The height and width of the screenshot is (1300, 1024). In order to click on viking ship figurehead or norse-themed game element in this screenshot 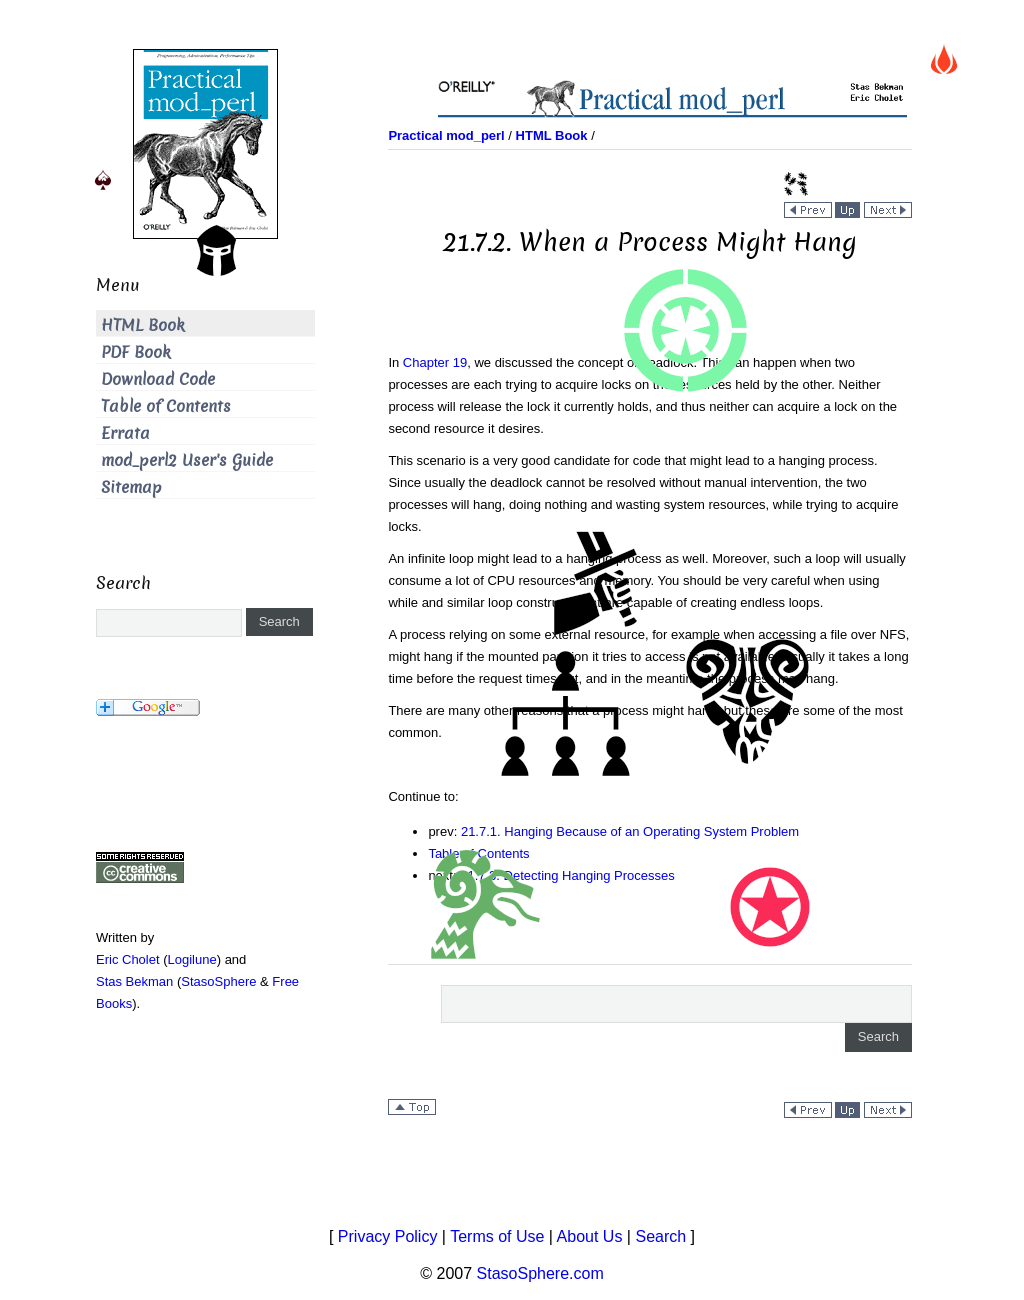, I will do `click(486, 903)`.